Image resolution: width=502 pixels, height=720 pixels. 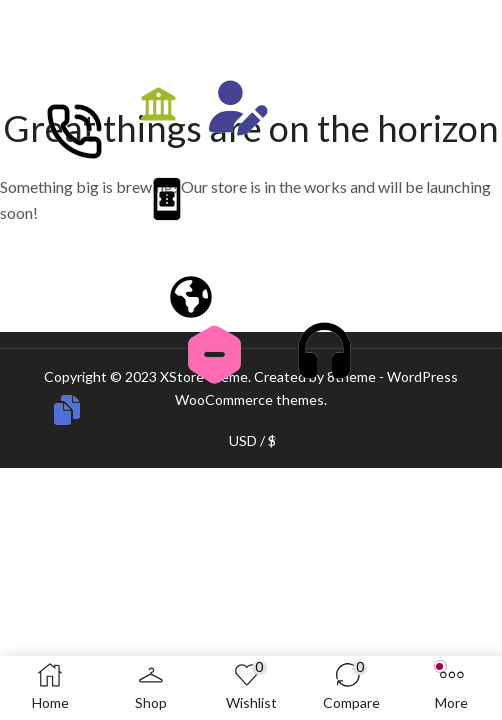 What do you see at coordinates (74, 131) in the screenshot?
I see `make a phone call` at bounding box center [74, 131].